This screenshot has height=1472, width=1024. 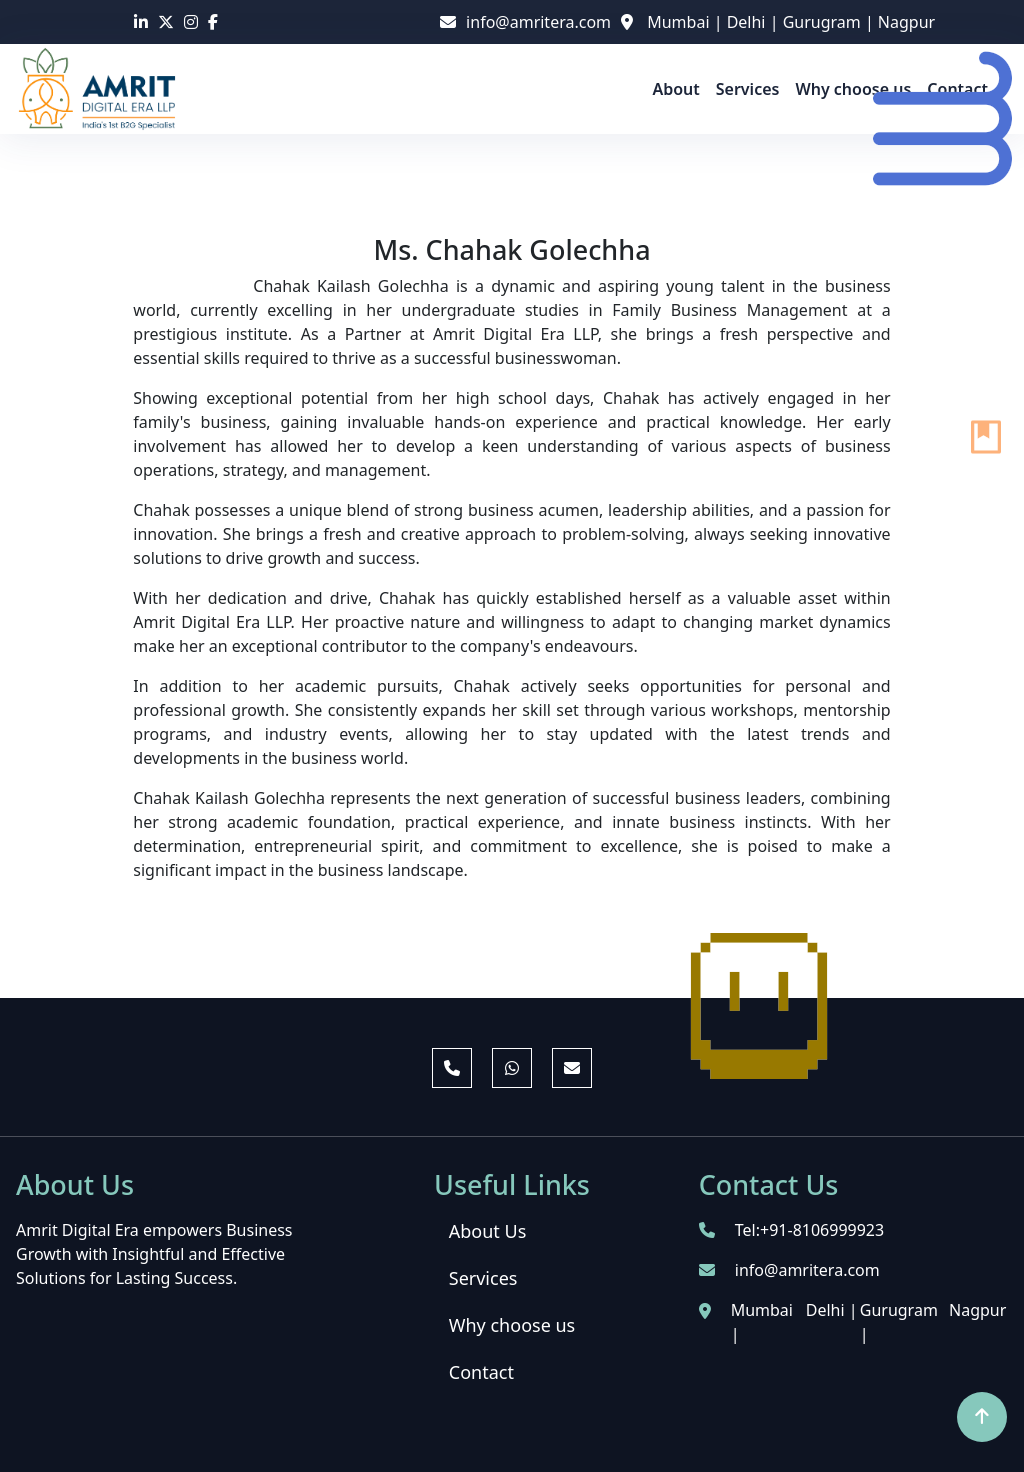 What do you see at coordinates (759, 1006) in the screenshot?
I see `open aseprite pixel art editor` at bounding box center [759, 1006].